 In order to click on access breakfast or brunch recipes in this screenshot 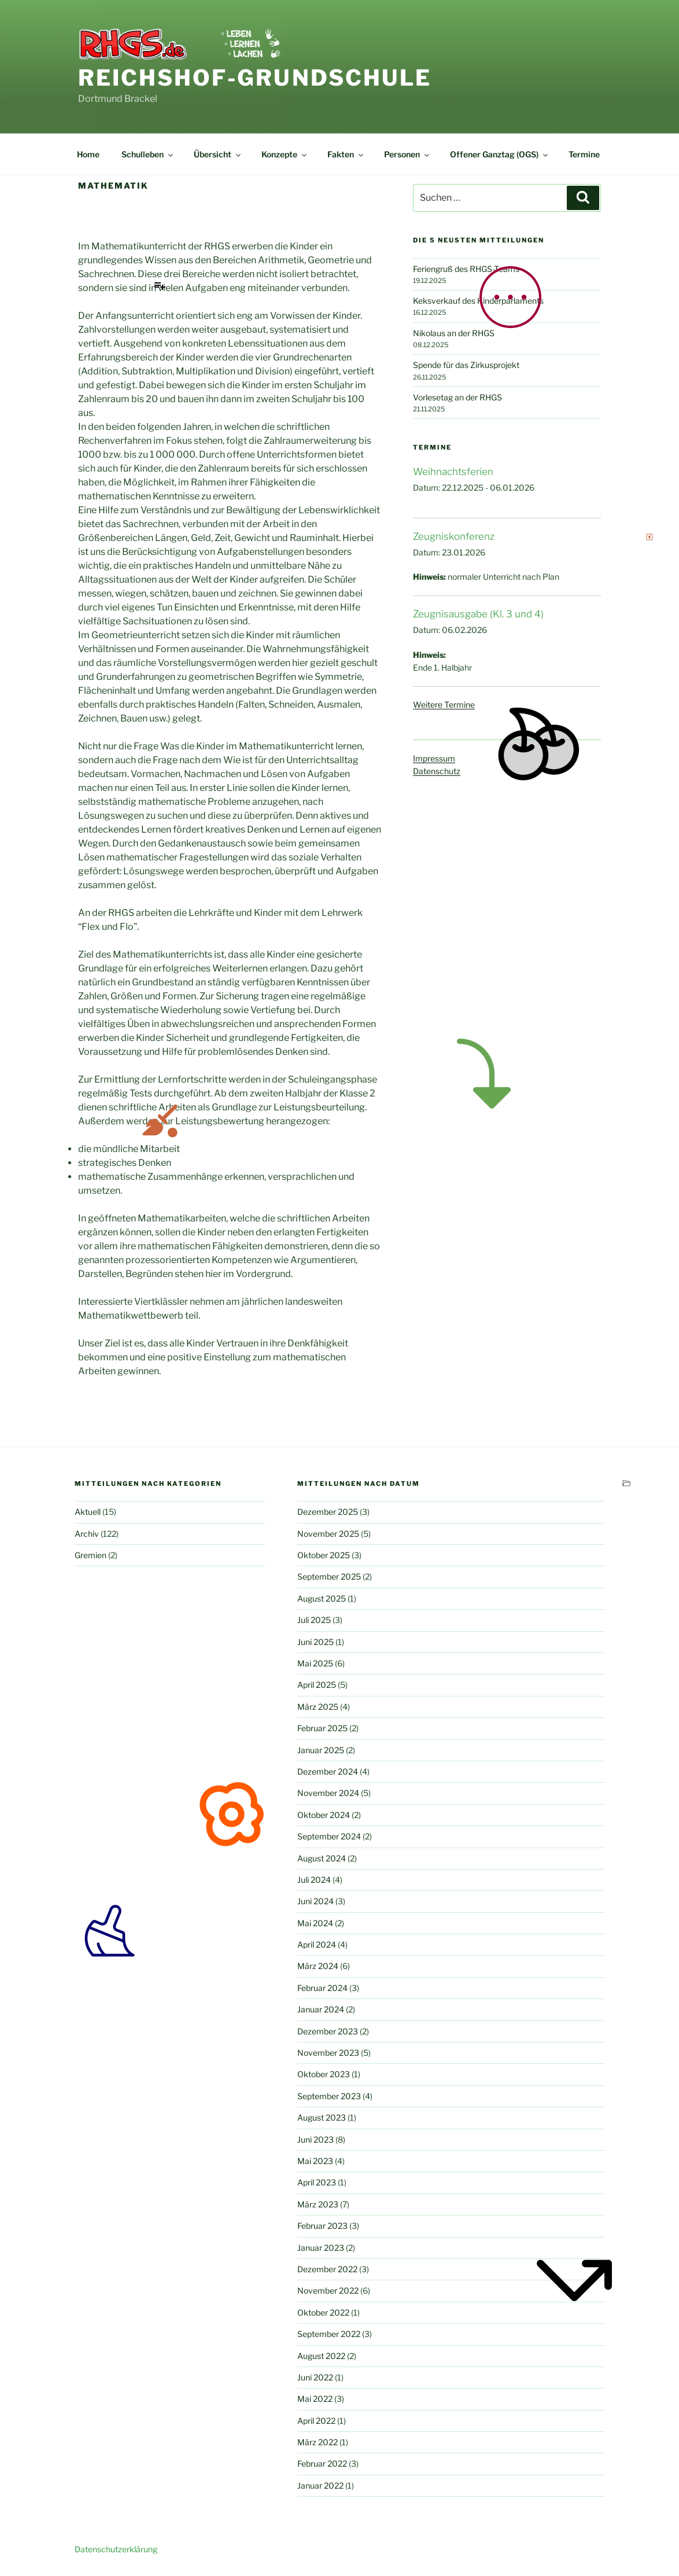, I will do `click(231, 1814)`.